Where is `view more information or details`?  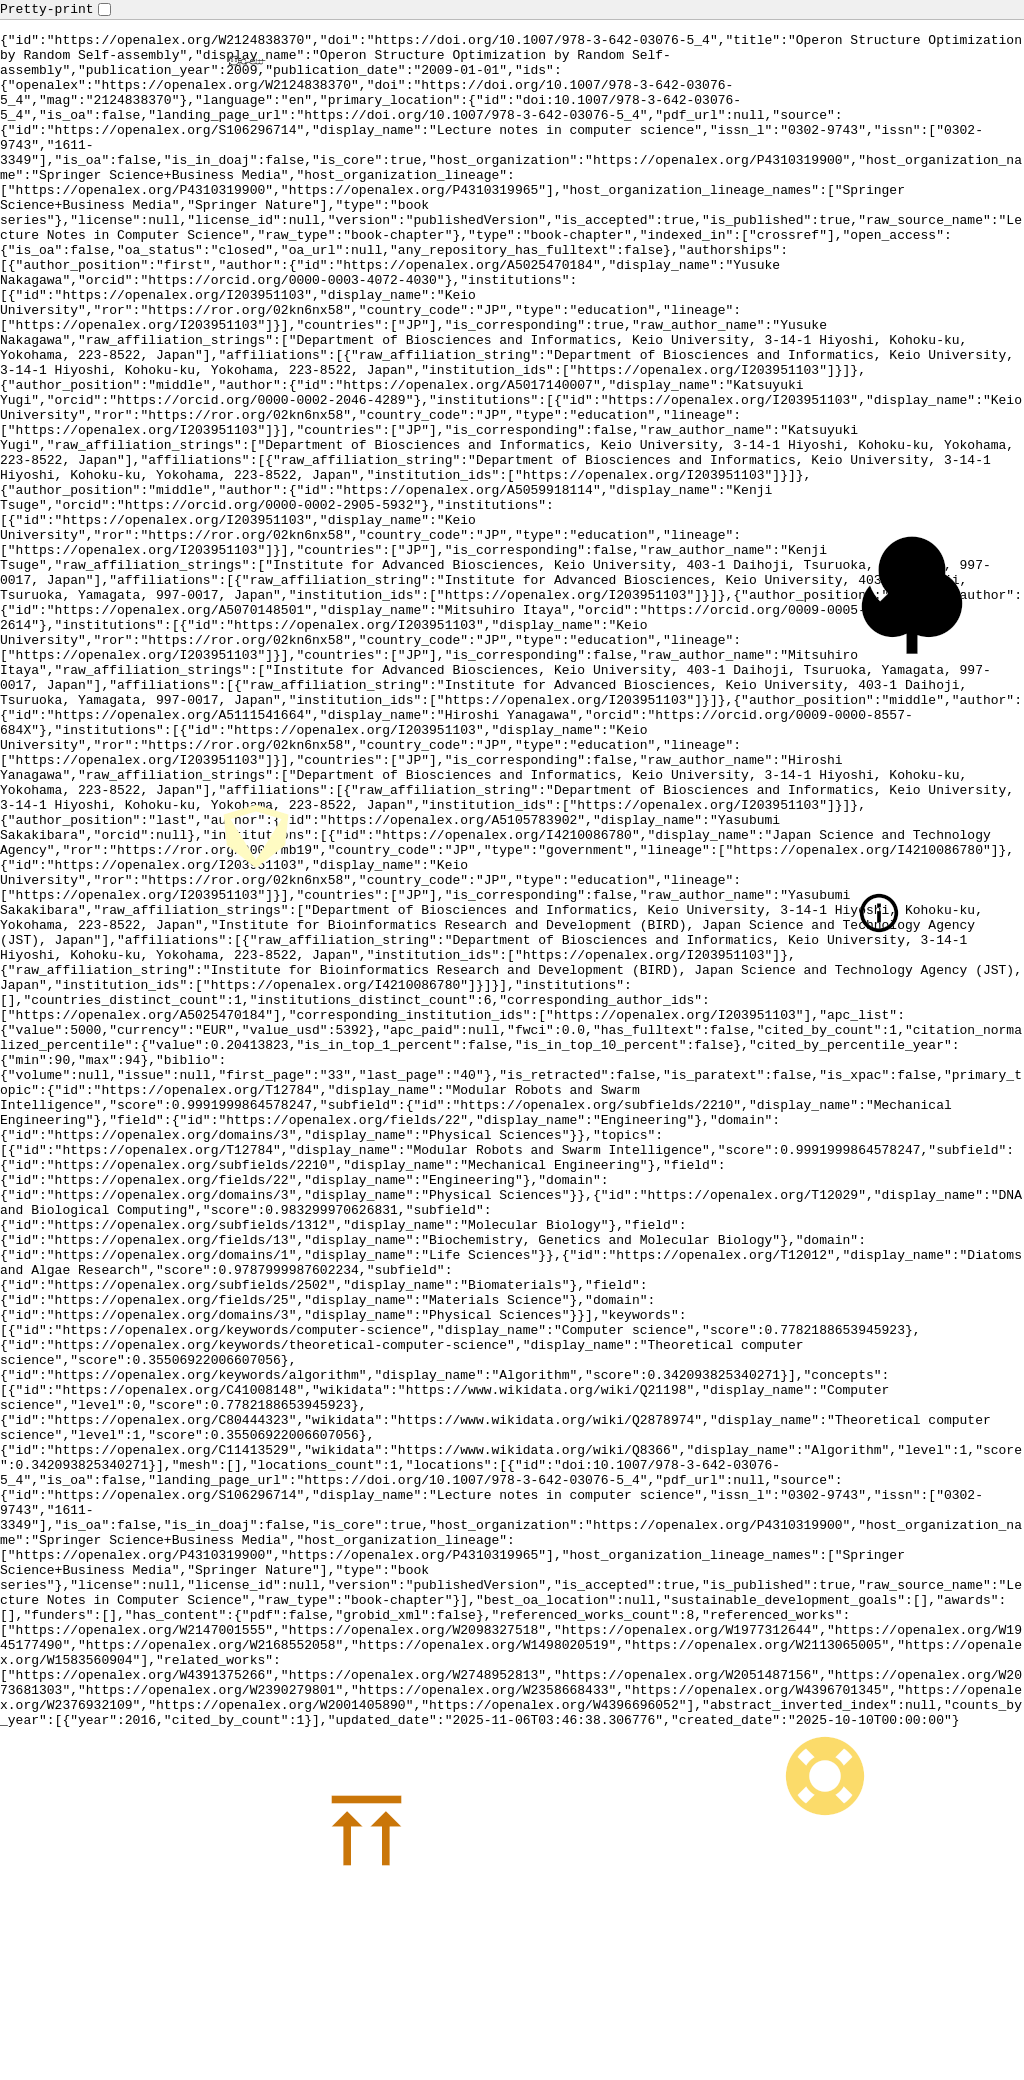
view more information or details is located at coordinates (879, 913).